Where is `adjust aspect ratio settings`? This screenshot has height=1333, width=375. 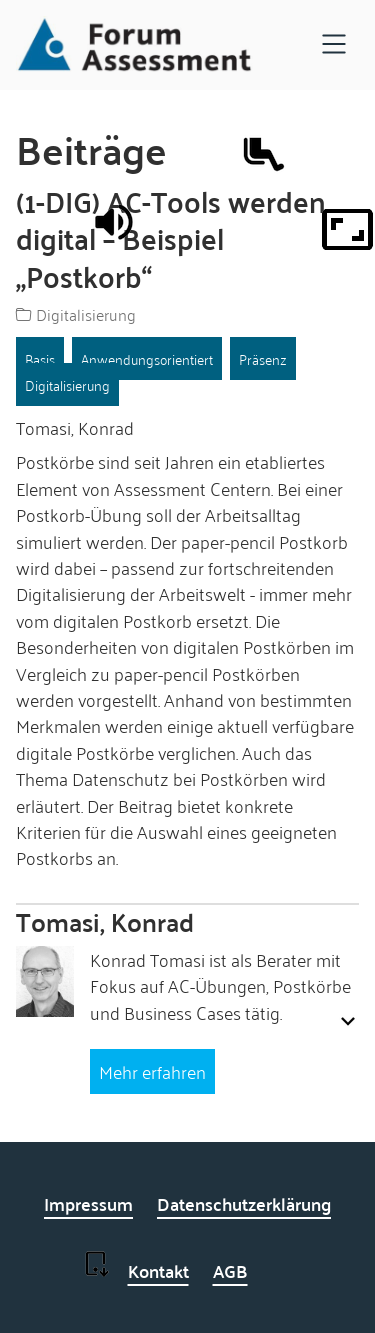 adjust aspect ratio settings is located at coordinates (347, 229).